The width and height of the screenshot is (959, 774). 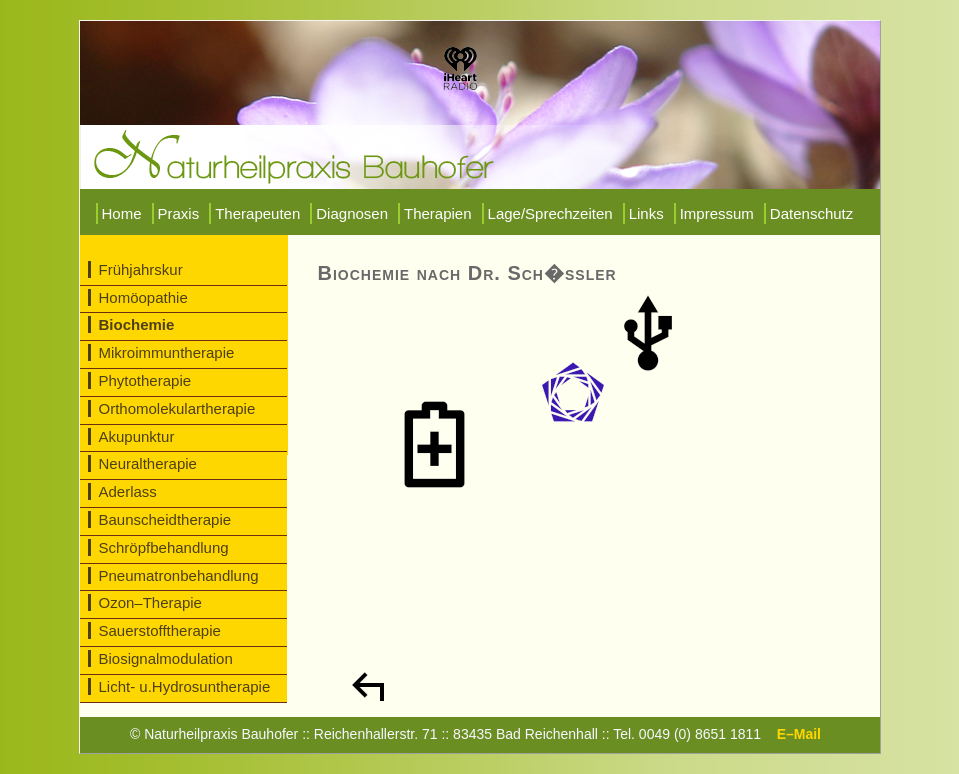 I want to click on enable battery saver mode, so click(x=434, y=444).